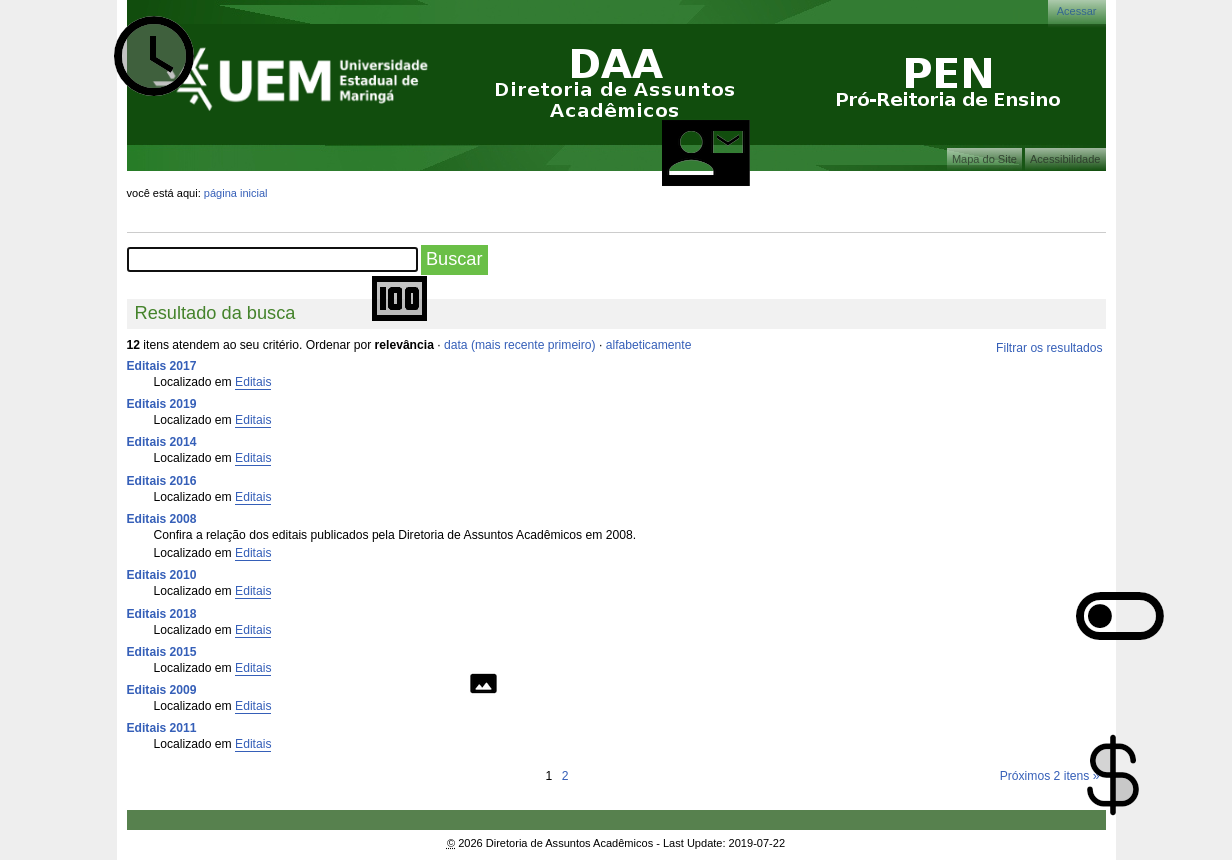 The height and width of the screenshot is (860, 1232). I want to click on view panoramic photos, so click(483, 683).